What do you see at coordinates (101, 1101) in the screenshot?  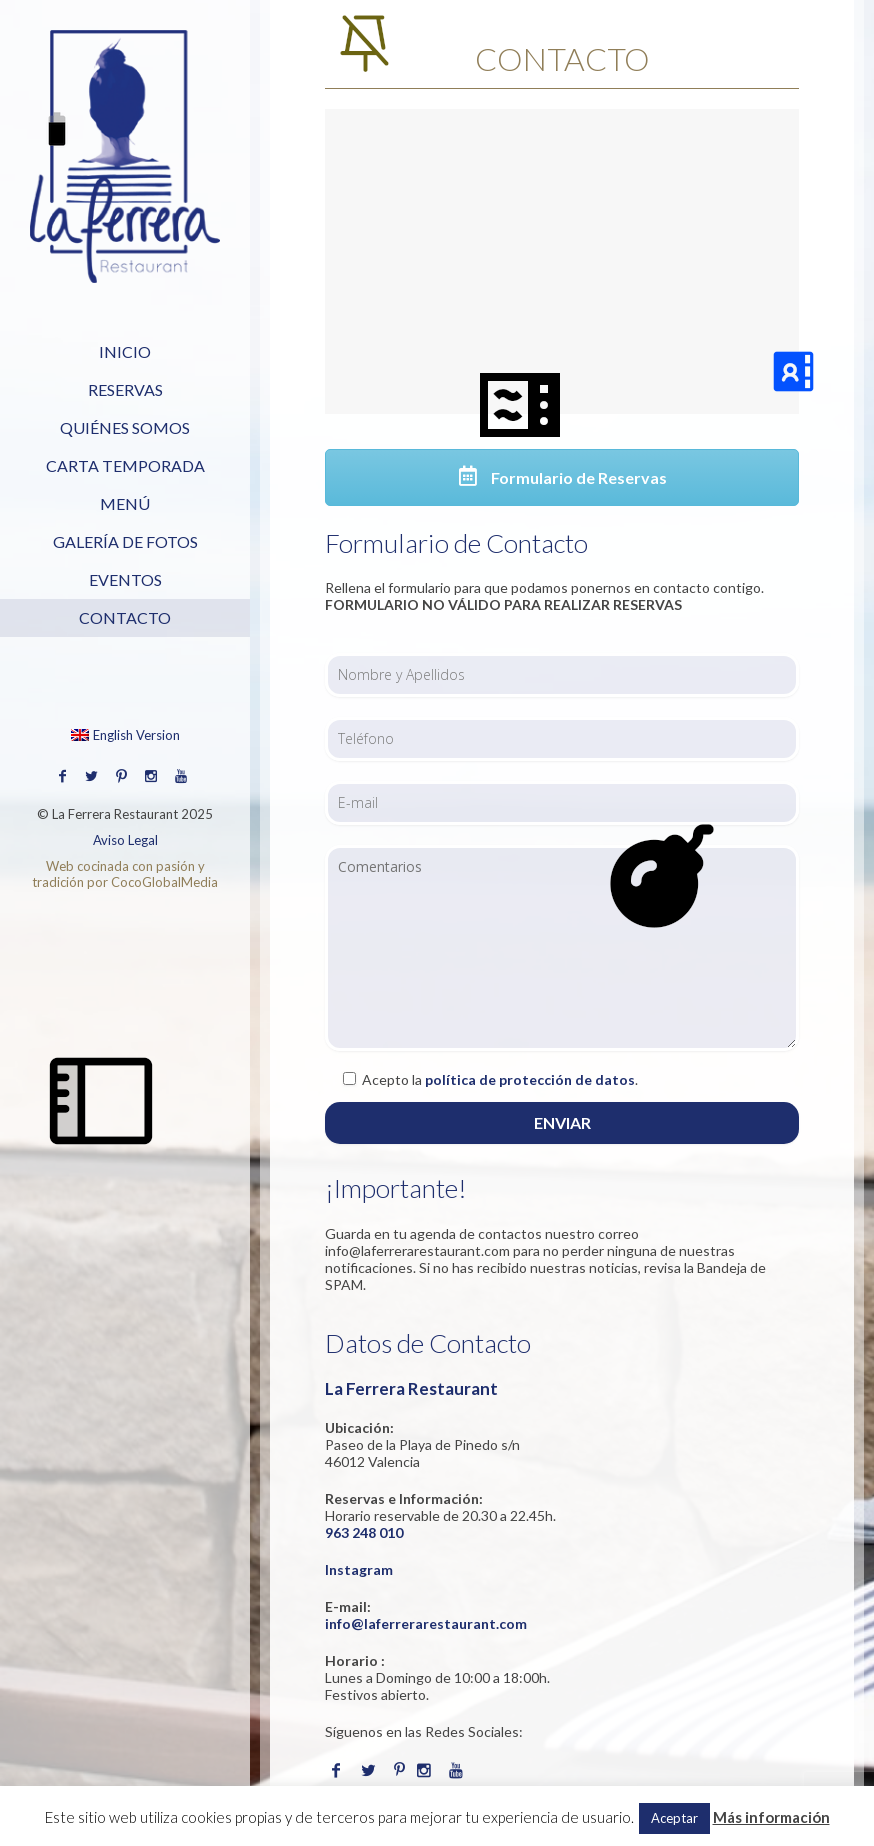 I see `toggle the sidebar panel` at bounding box center [101, 1101].